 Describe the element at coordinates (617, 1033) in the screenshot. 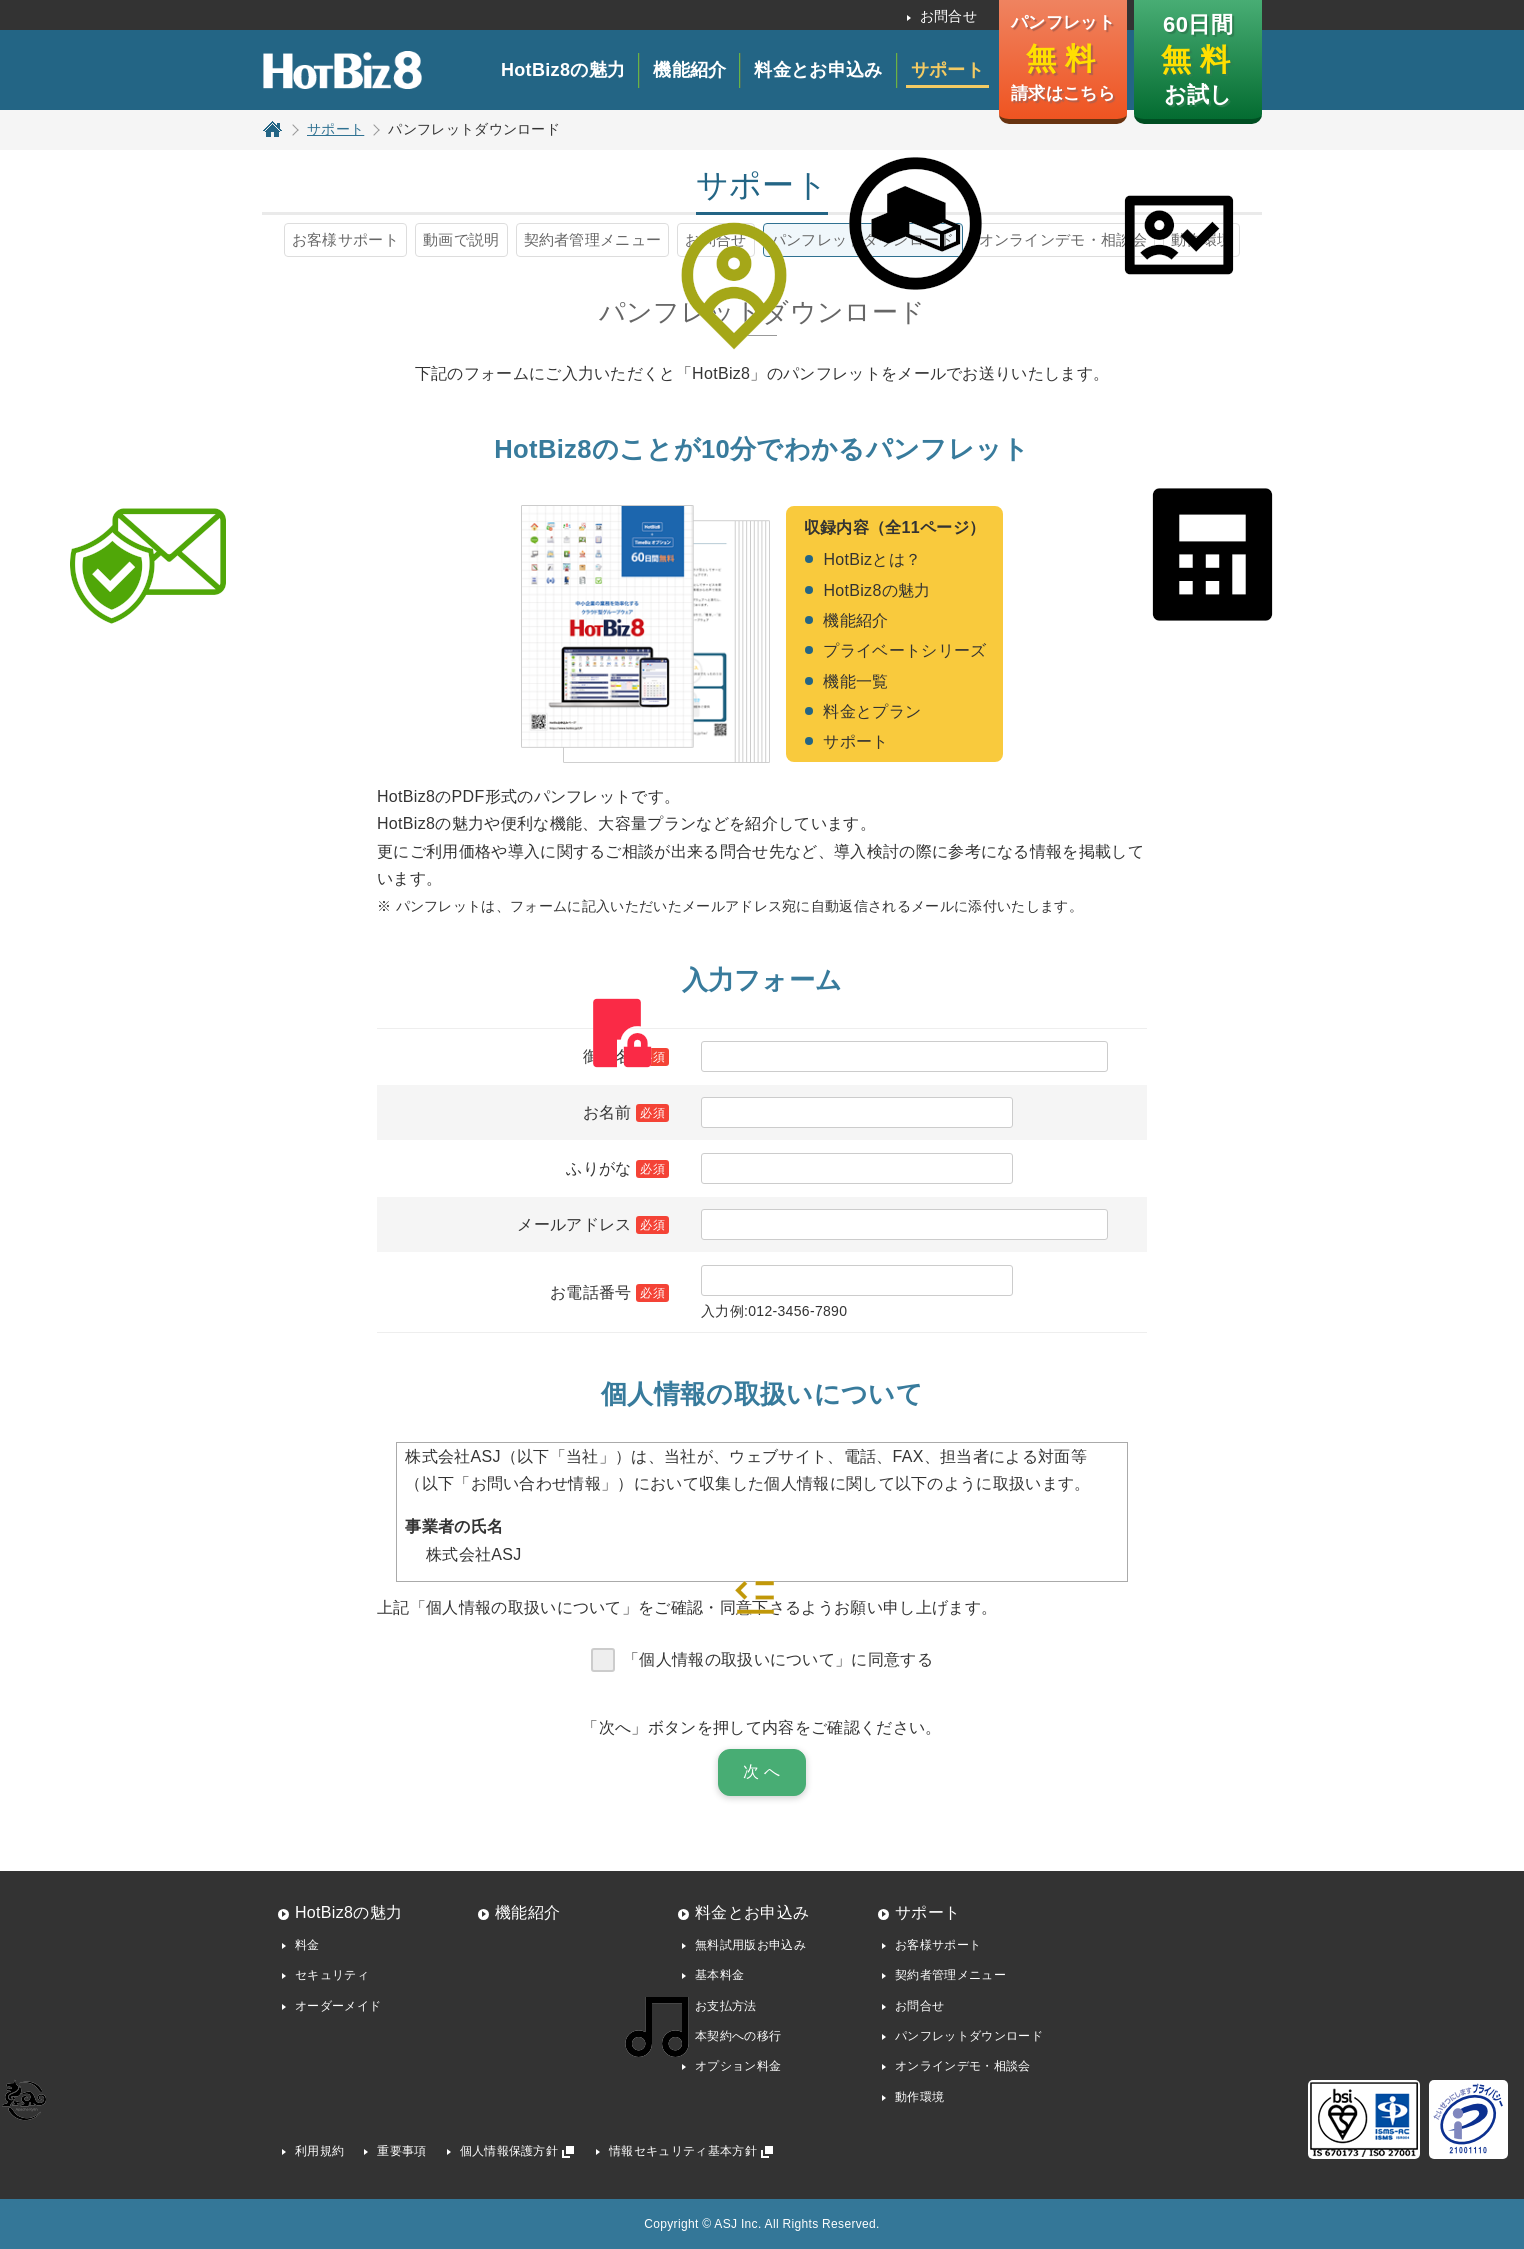

I see `indicates phone is locked or secured` at that location.